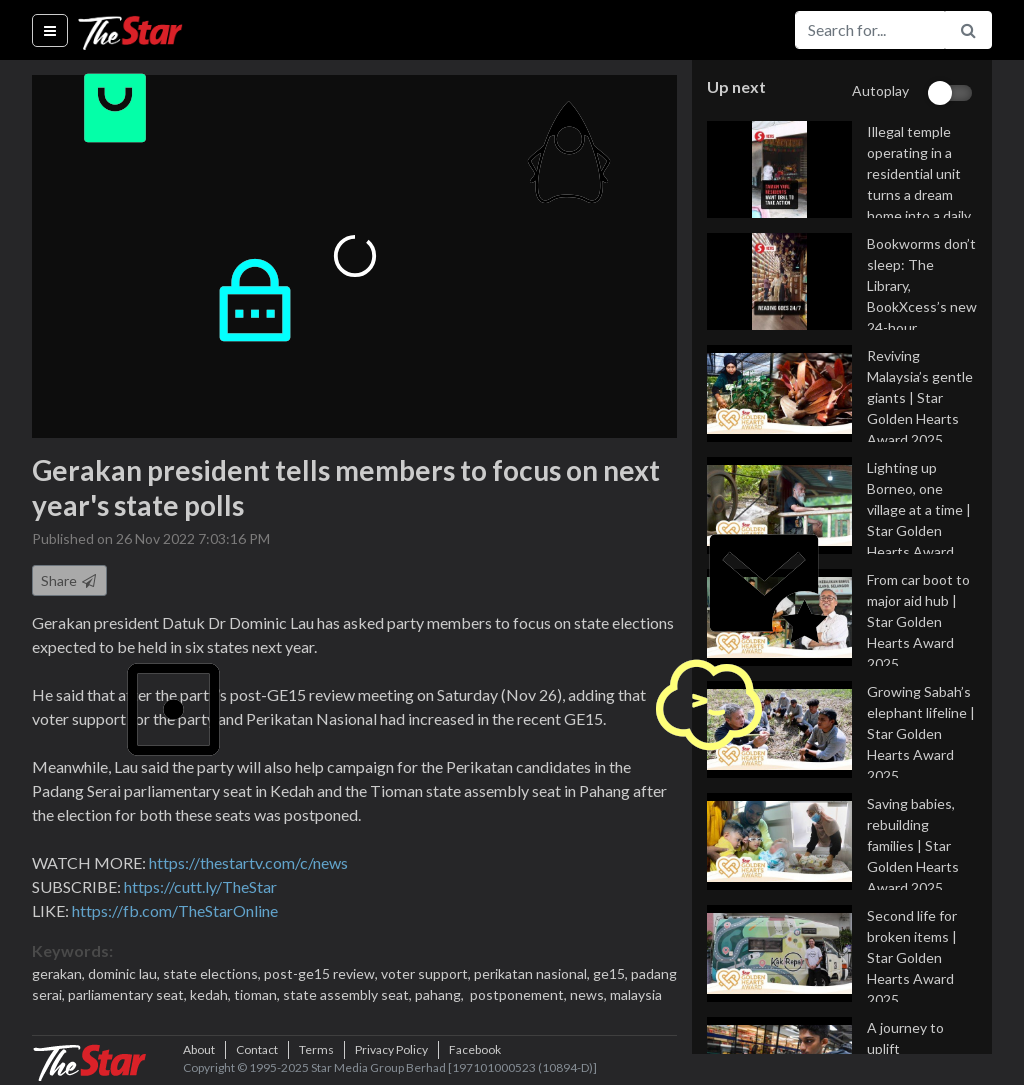  Describe the element at coordinates (173, 709) in the screenshot. I see `roll the dice or generate a random result` at that location.